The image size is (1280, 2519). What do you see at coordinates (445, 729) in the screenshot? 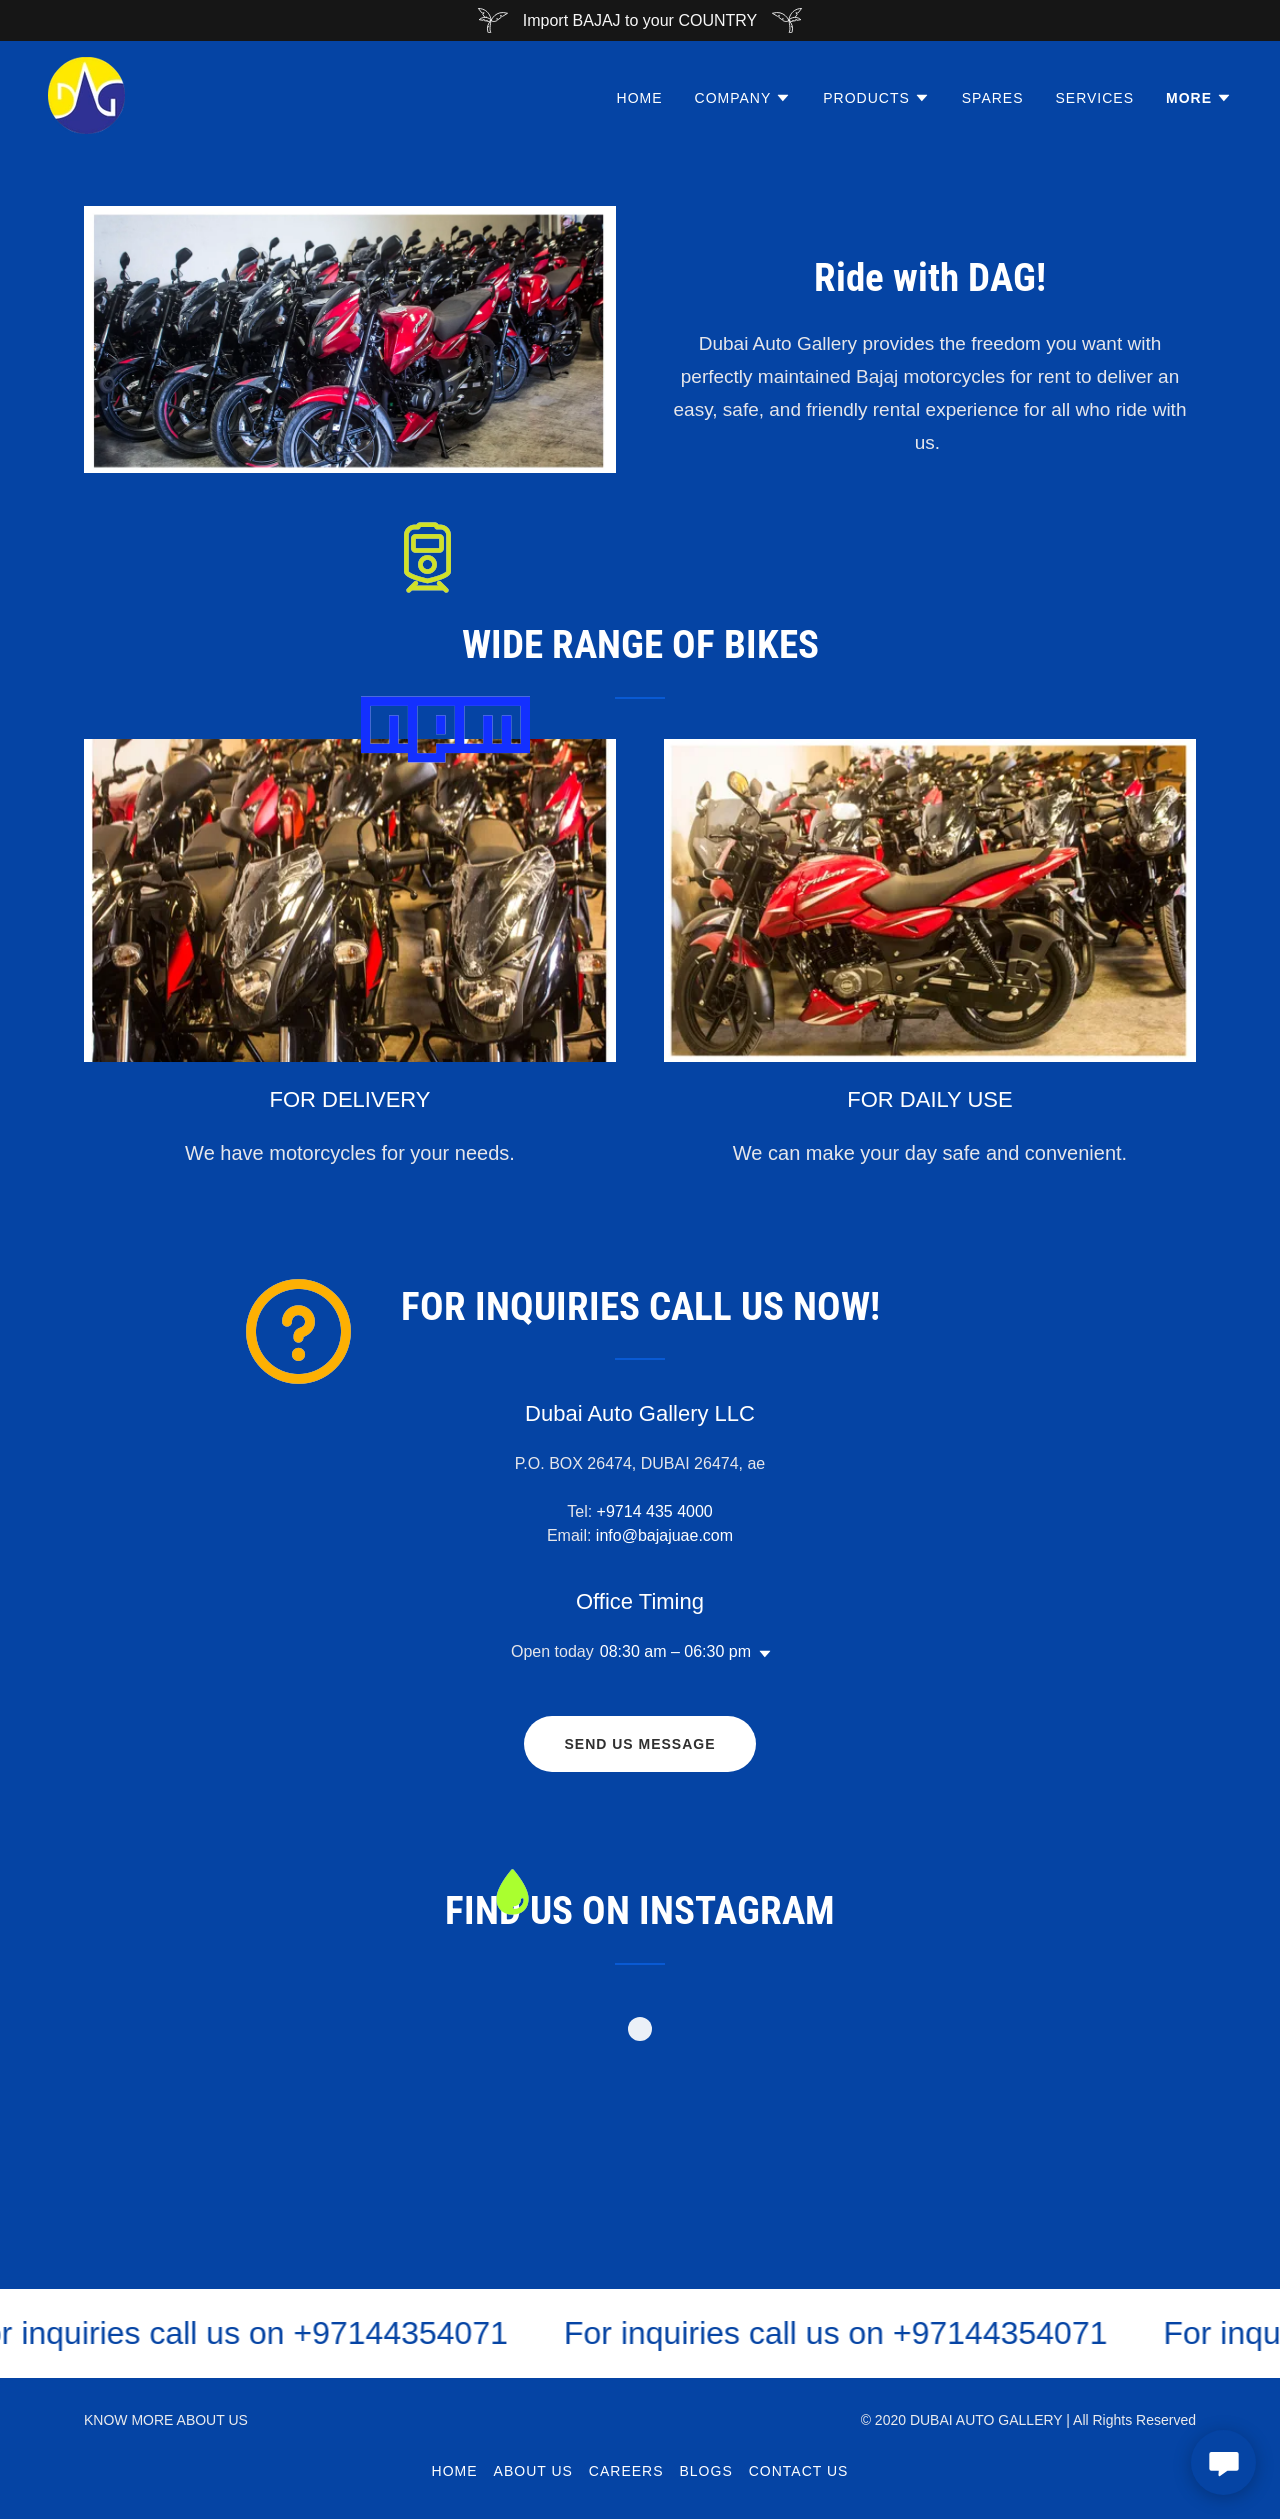
I see `npm package manager logo` at bounding box center [445, 729].